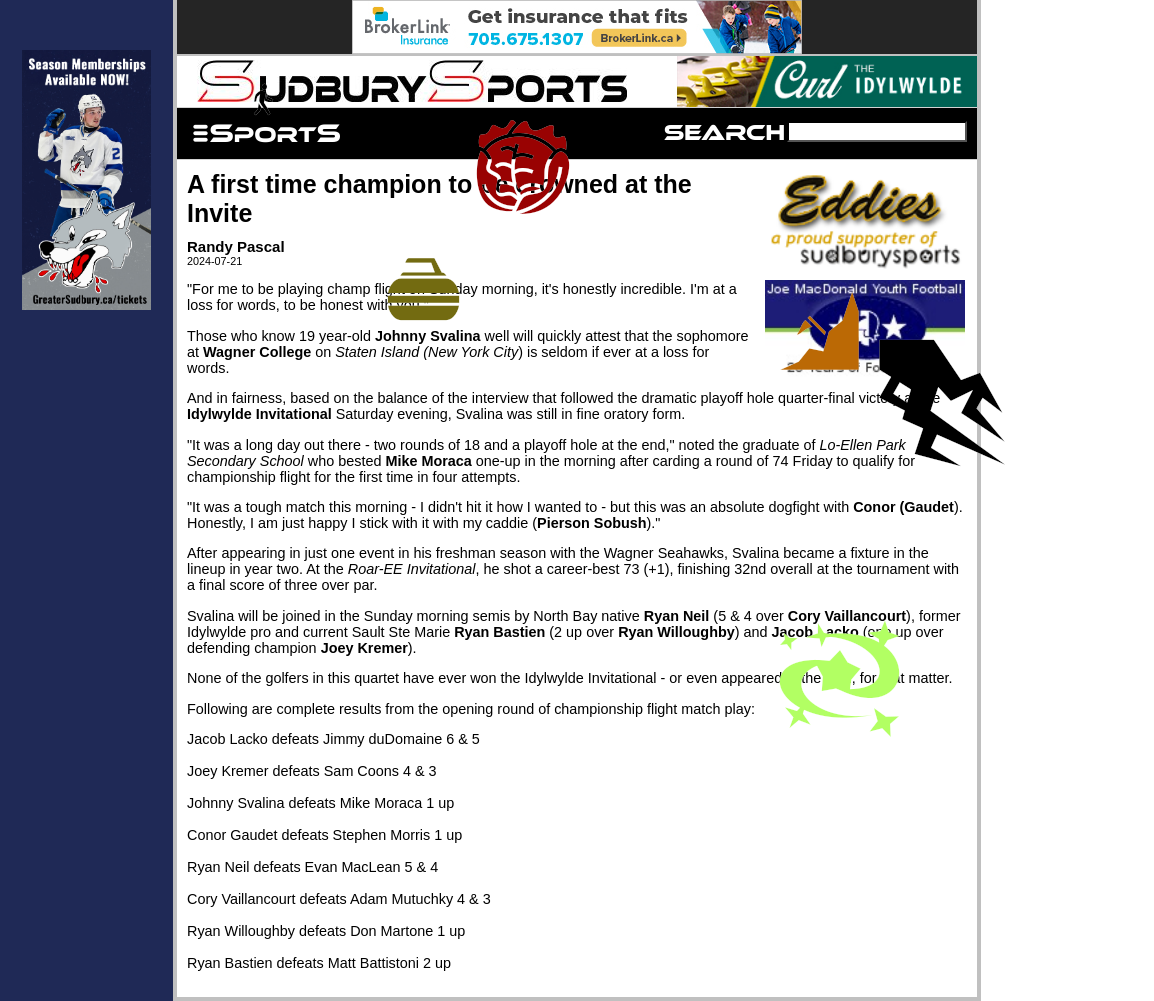 This screenshot has width=1154, height=1001. Describe the element at coordinates (839, 677) in the screenshot. I see `activate special ability or power-up` at that location.